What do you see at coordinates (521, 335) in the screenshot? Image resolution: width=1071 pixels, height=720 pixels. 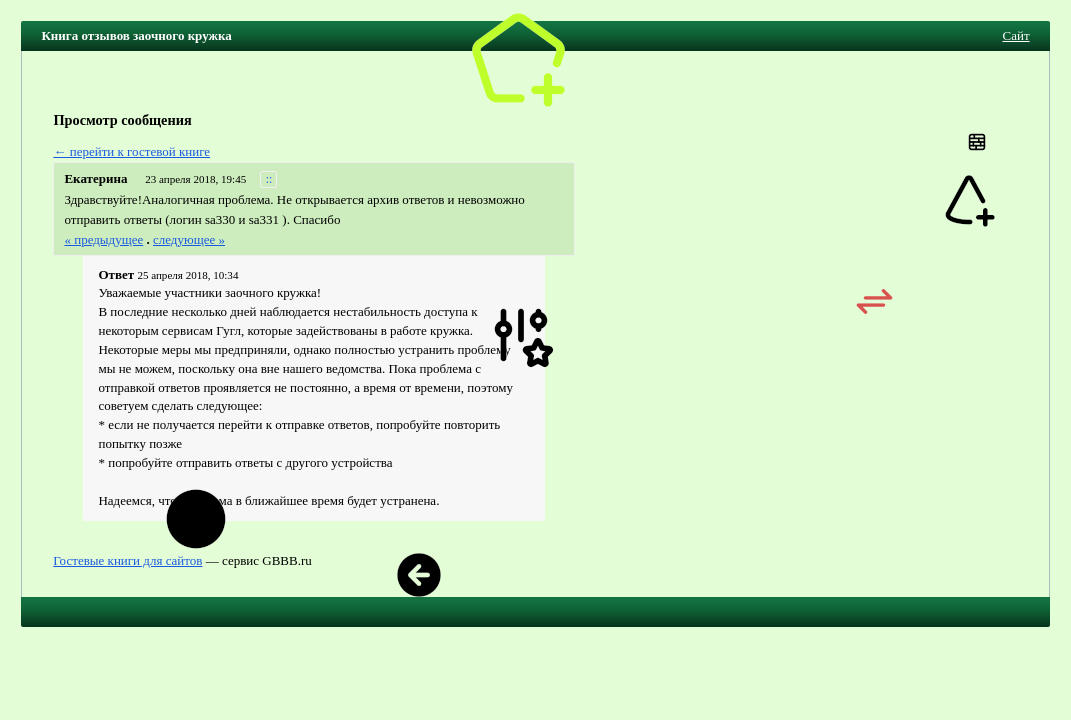 I see `adjust settings for starred items` at bounding box center [521, 335].